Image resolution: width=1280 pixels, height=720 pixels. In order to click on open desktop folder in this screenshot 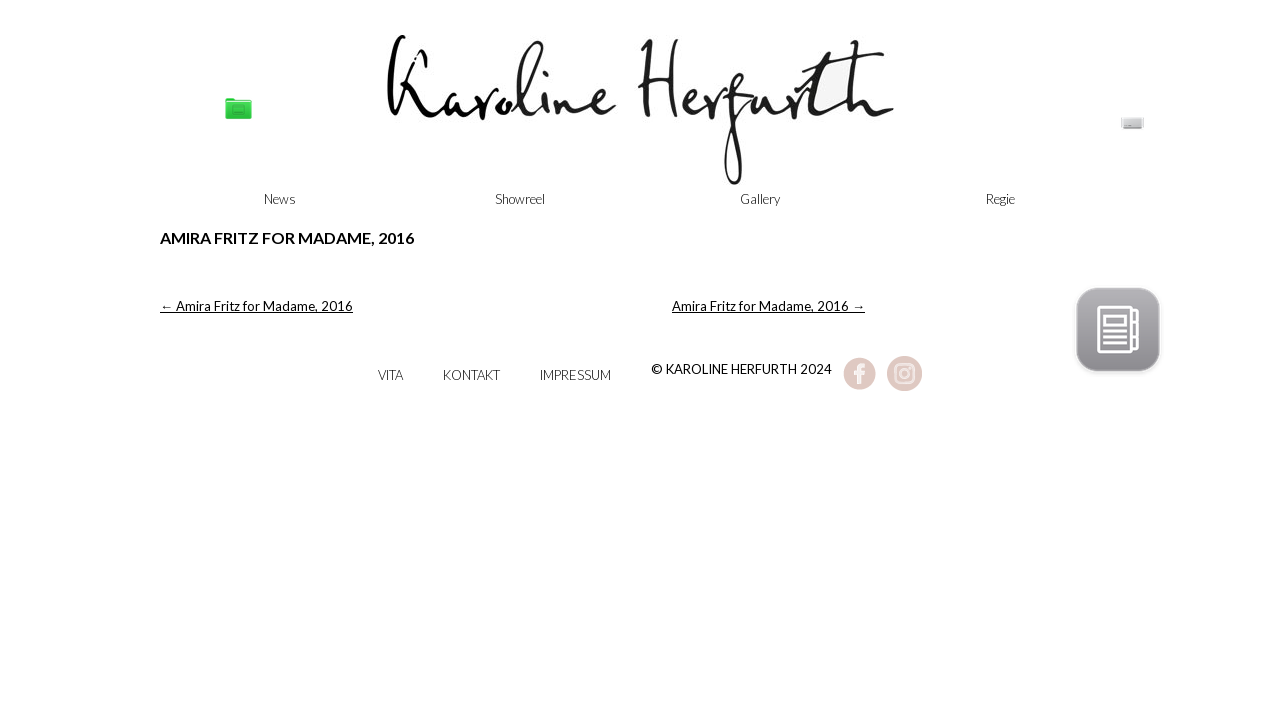, I will do `click(238, 108)`.